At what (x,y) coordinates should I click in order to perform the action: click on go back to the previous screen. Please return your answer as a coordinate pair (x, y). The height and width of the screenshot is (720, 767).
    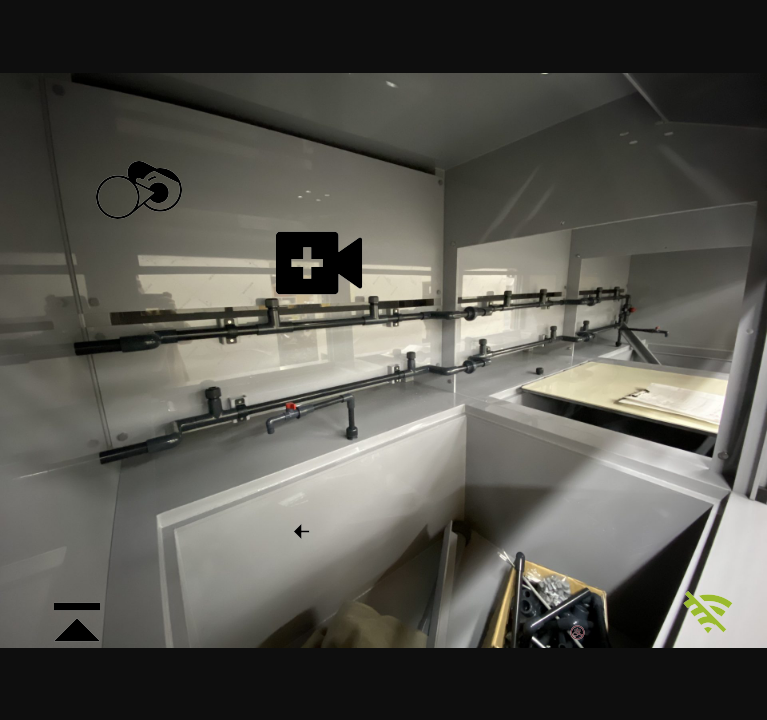
    Looking at the image, I should click on (301, 531).